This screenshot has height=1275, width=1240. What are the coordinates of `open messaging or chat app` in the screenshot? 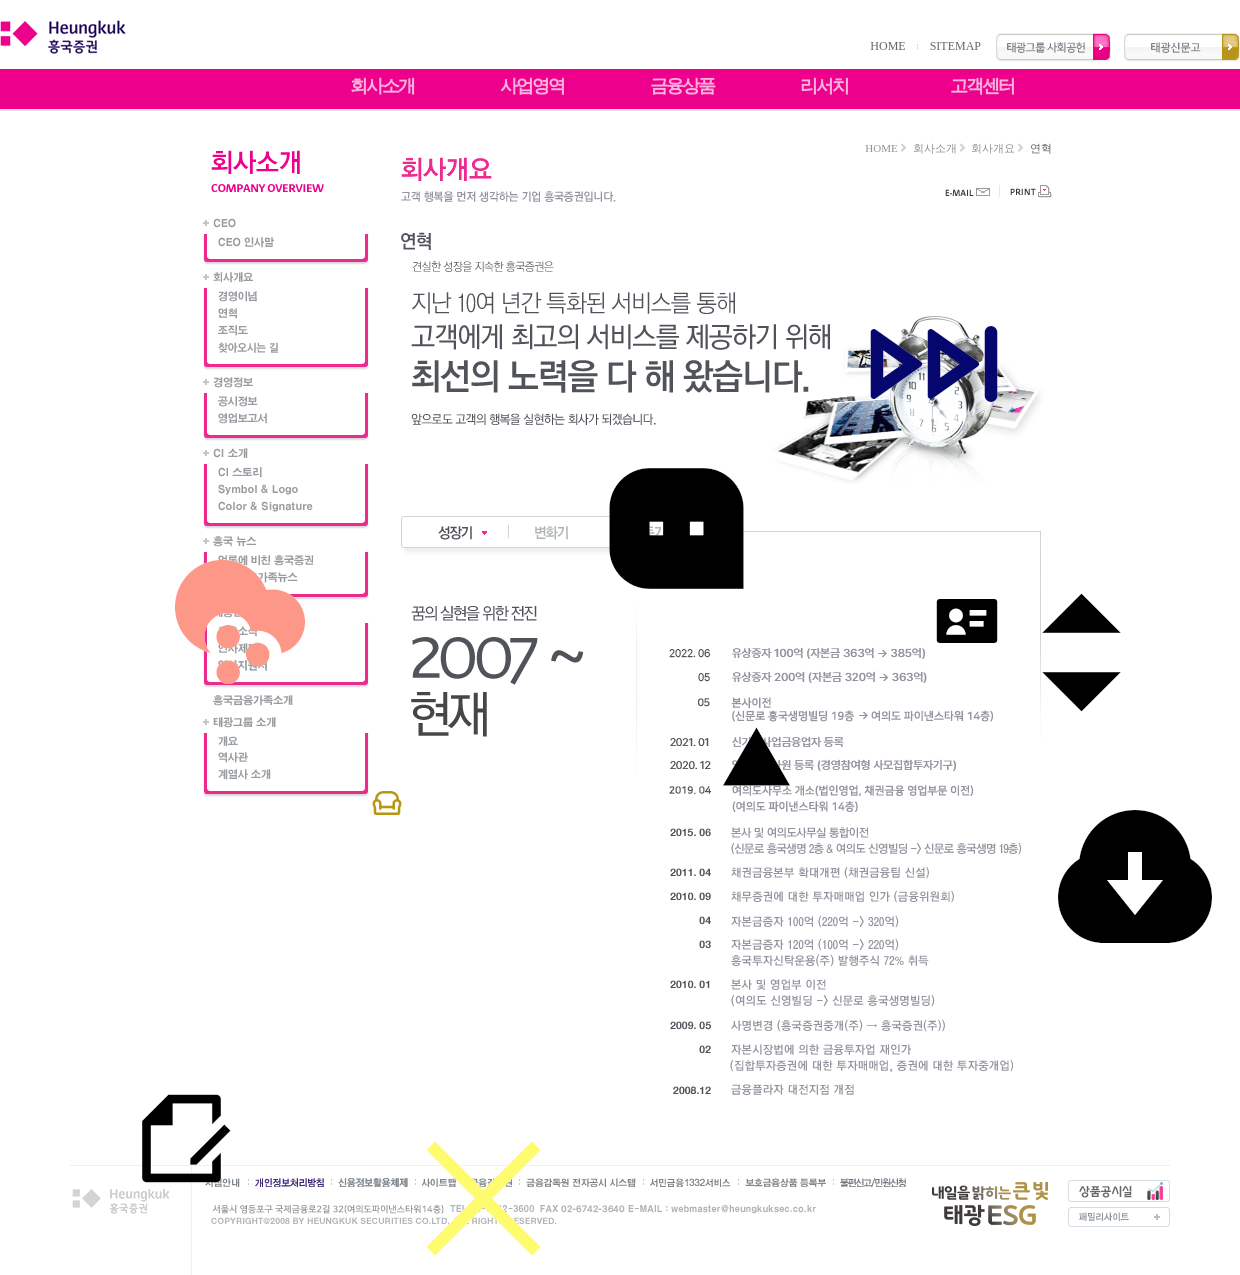 It's located at (676, 528).